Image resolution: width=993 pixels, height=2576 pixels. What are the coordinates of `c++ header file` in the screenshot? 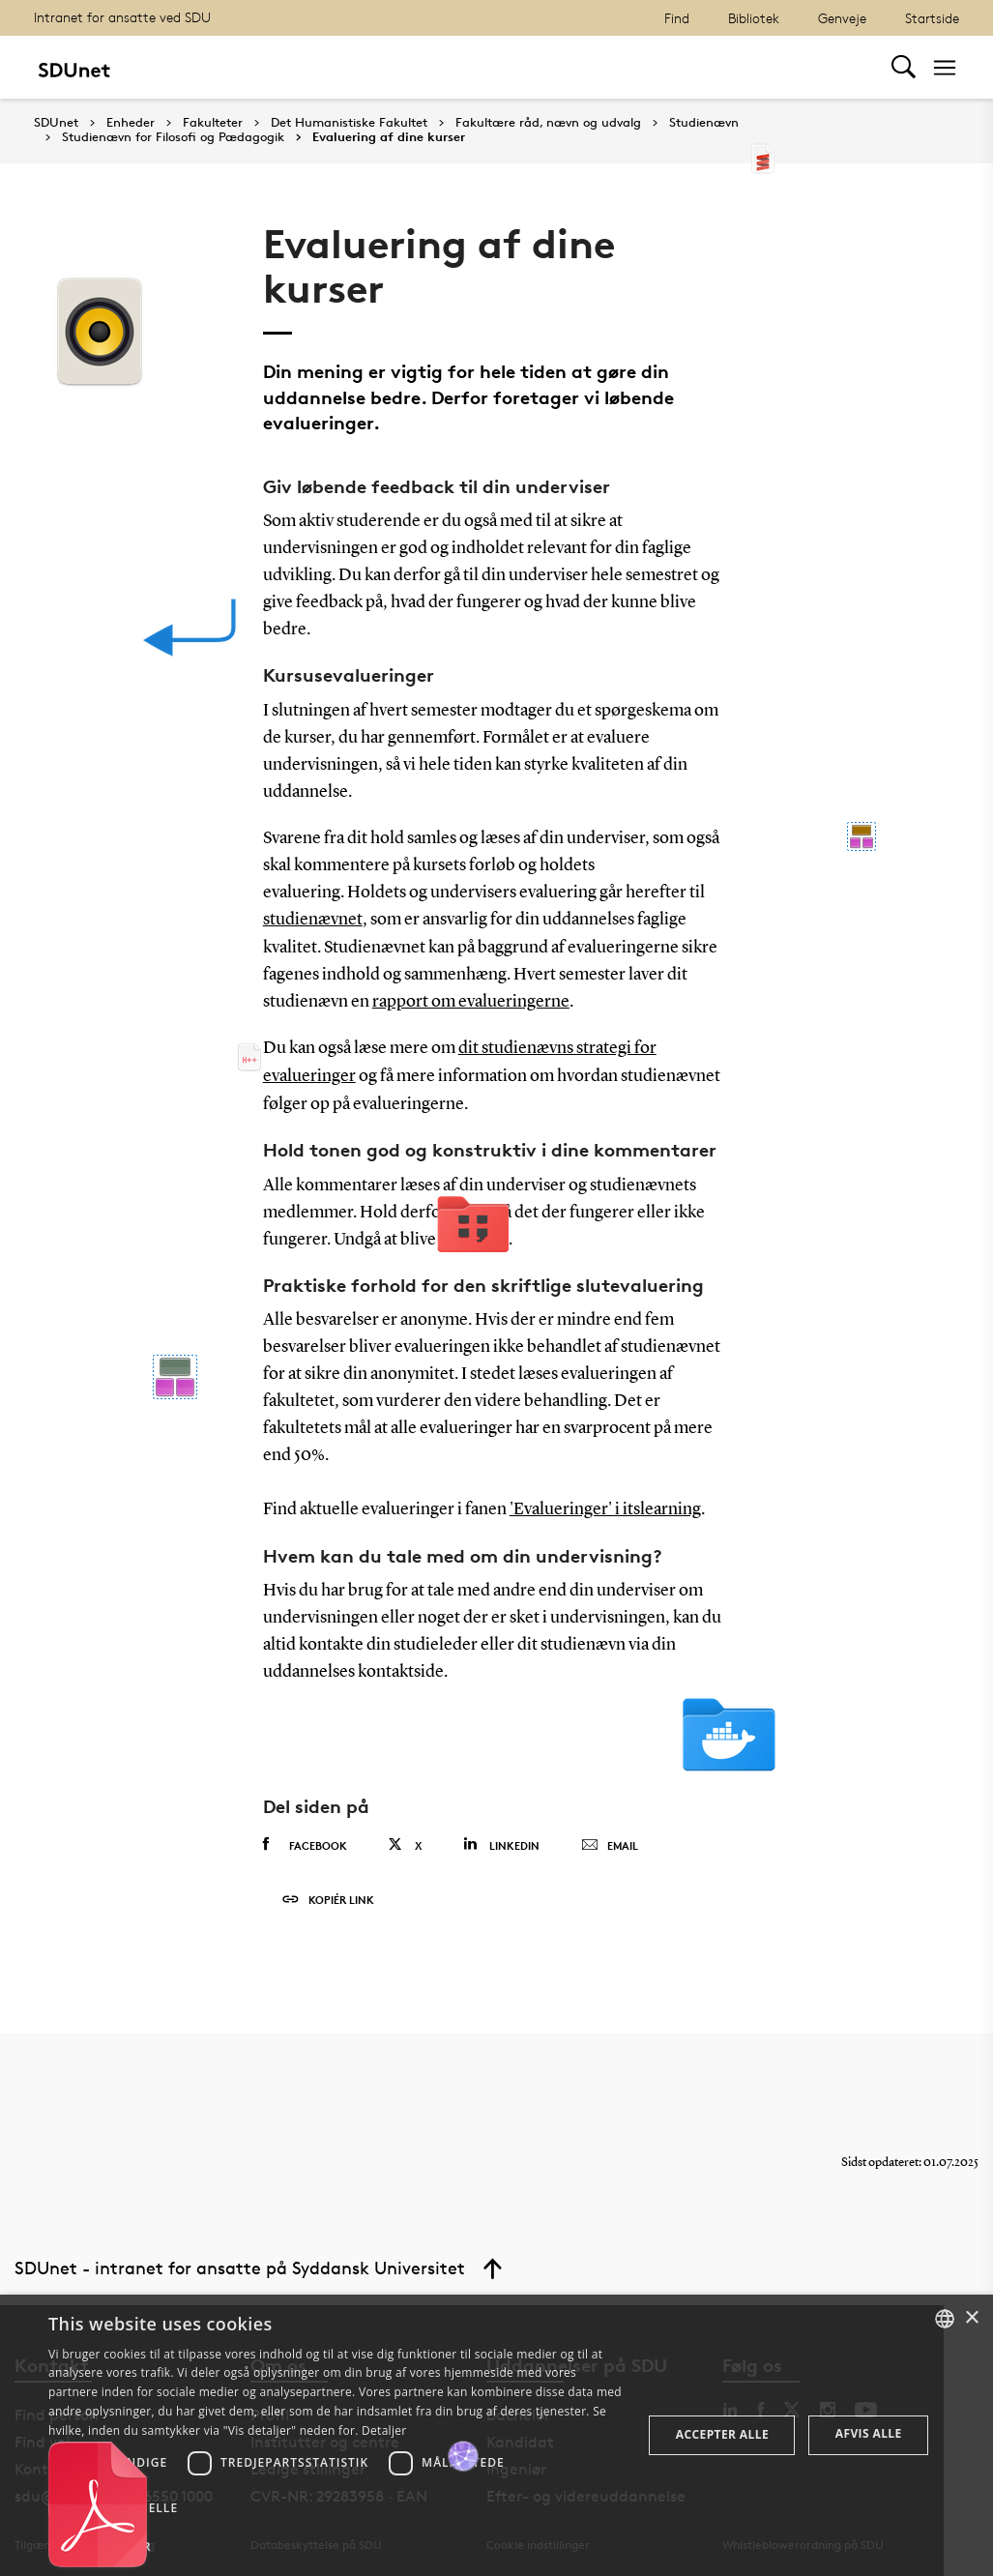 It's located at (249, 1057).